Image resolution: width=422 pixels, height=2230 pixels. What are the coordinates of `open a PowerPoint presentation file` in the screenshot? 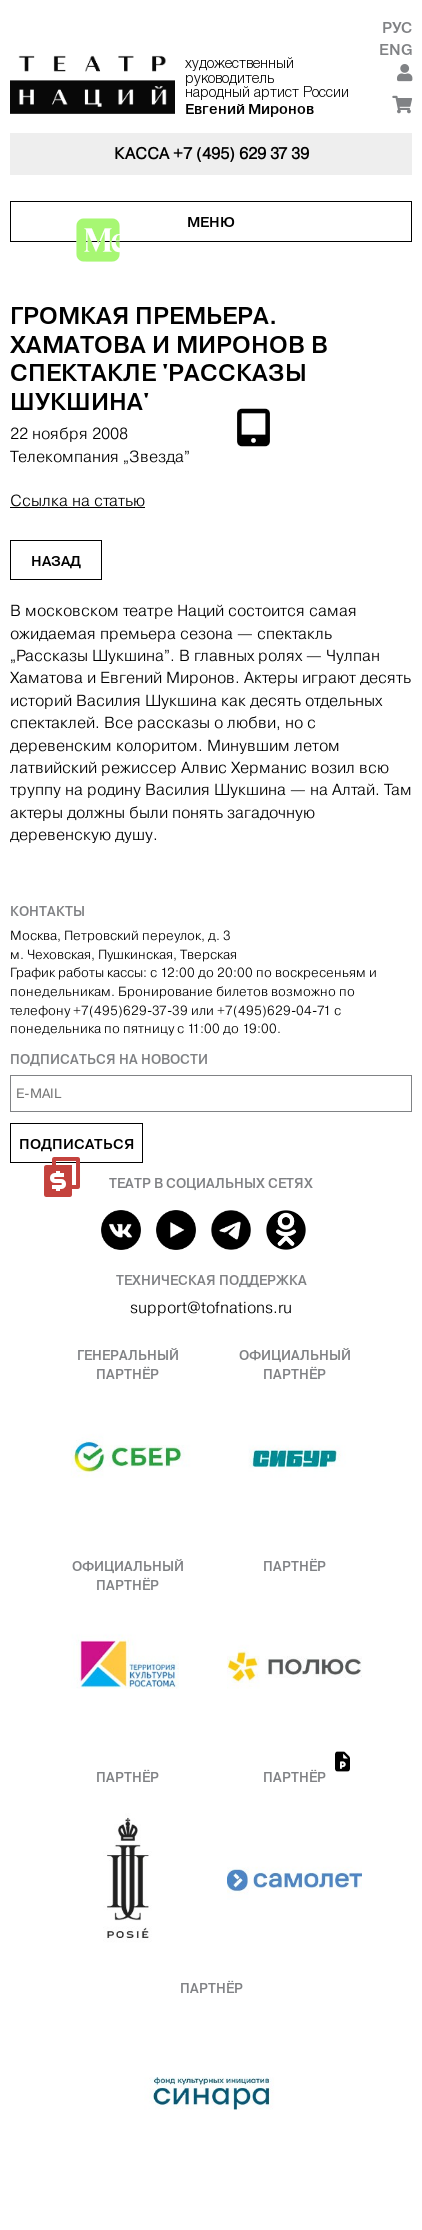 It's located at (342, 1761).